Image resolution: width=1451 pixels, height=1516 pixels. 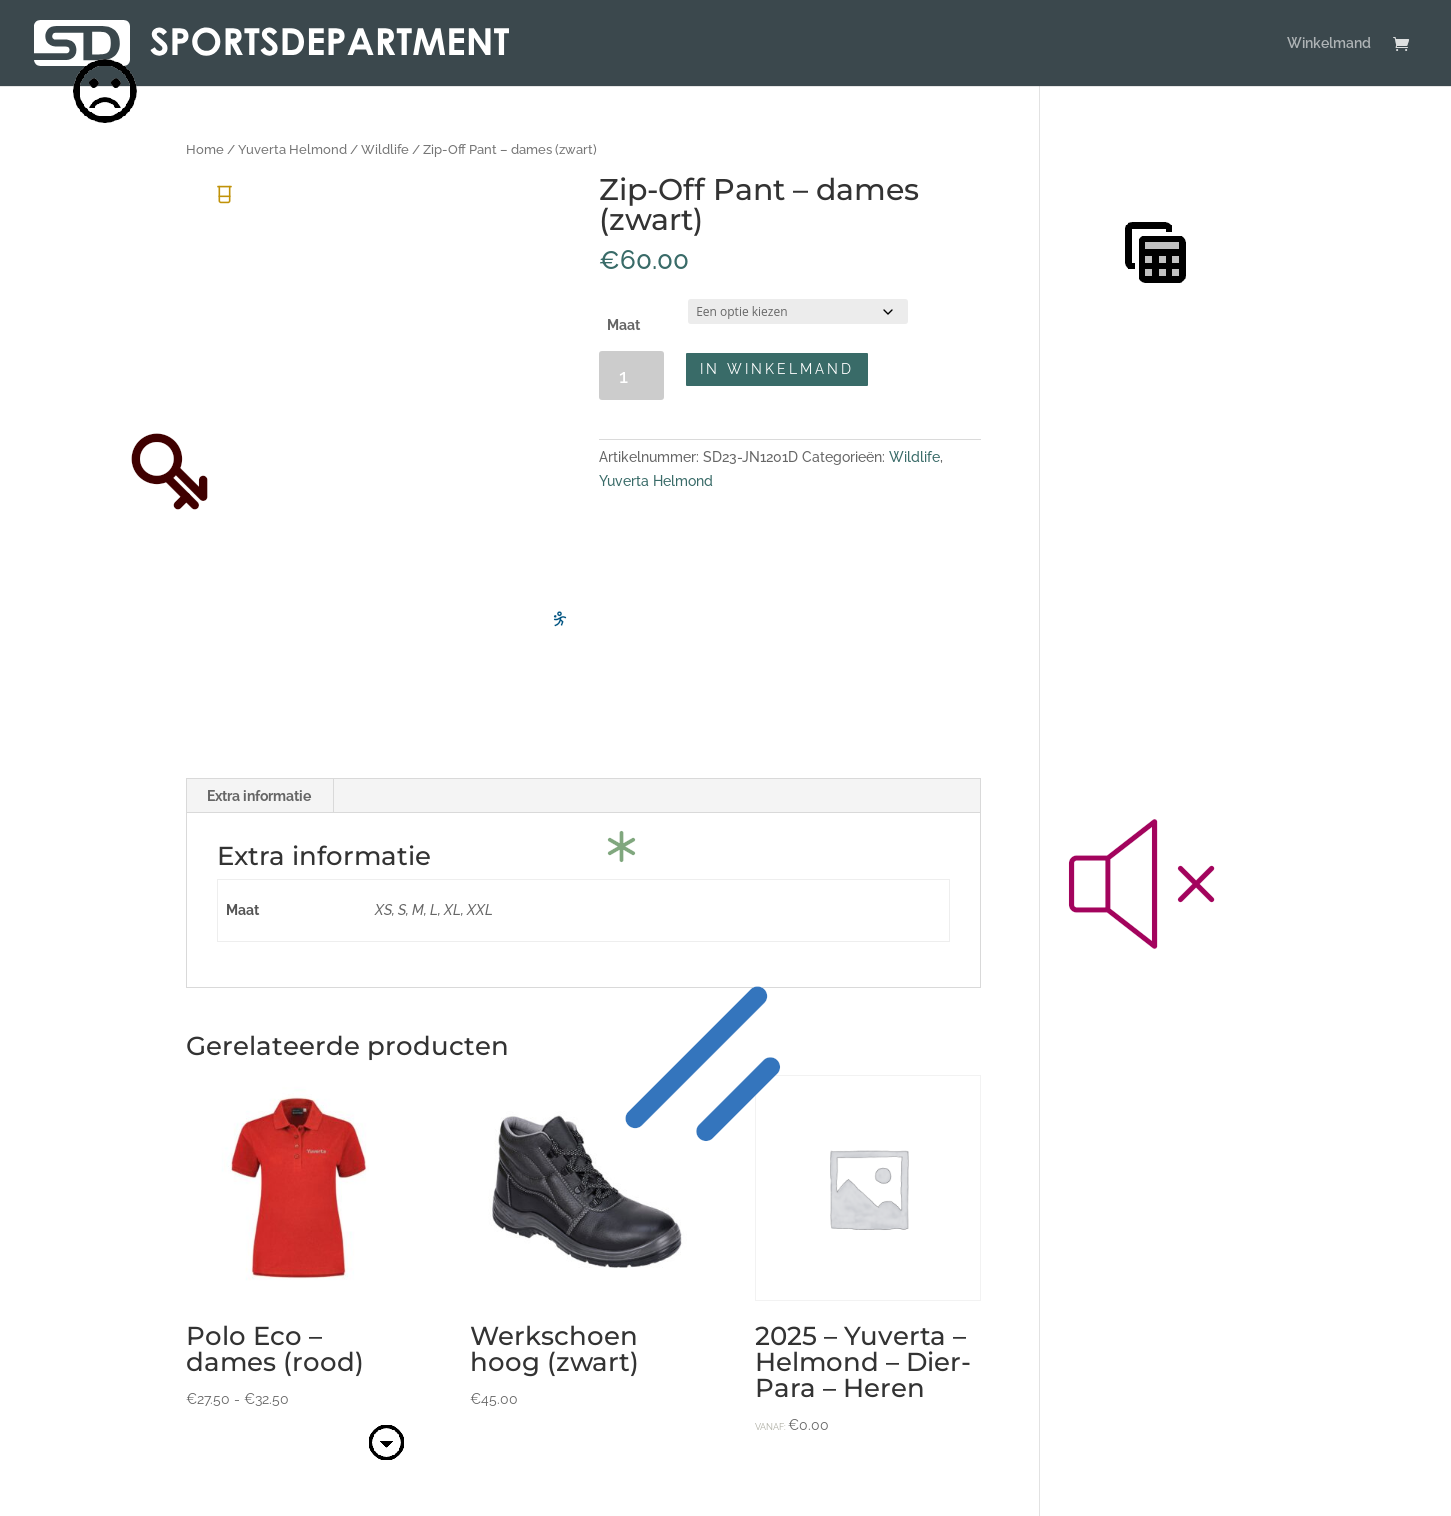 I want to click on select intergender or non-binary gender option, so click(x=169, y=471).